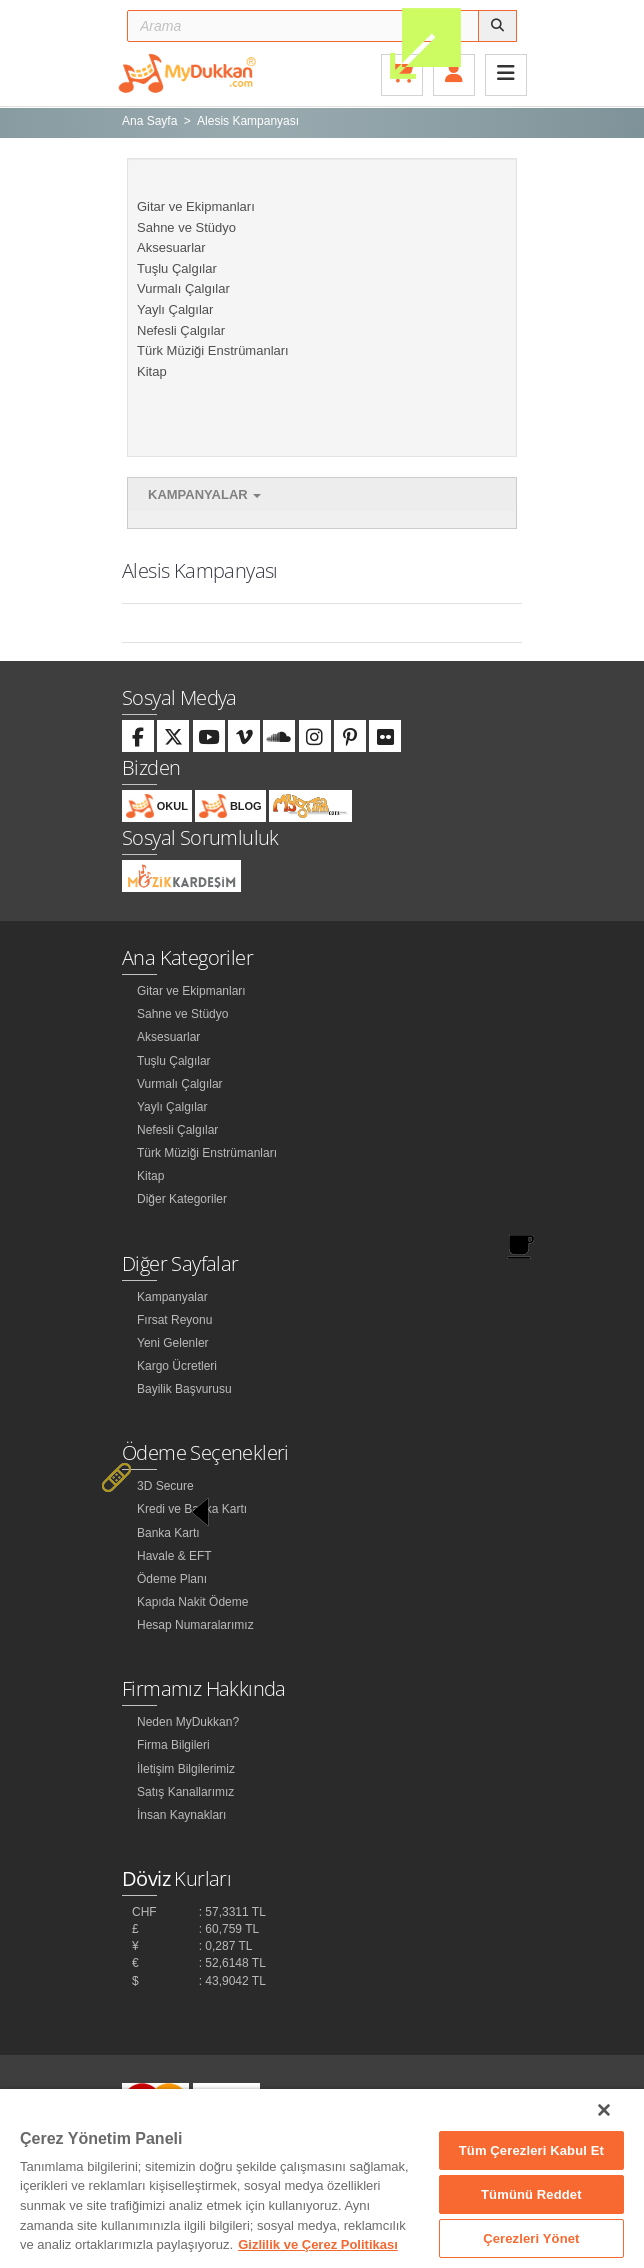  Describe the element at coordinates (200, 1512) in the screenshot. I see `go back to the previous screen` at that location.